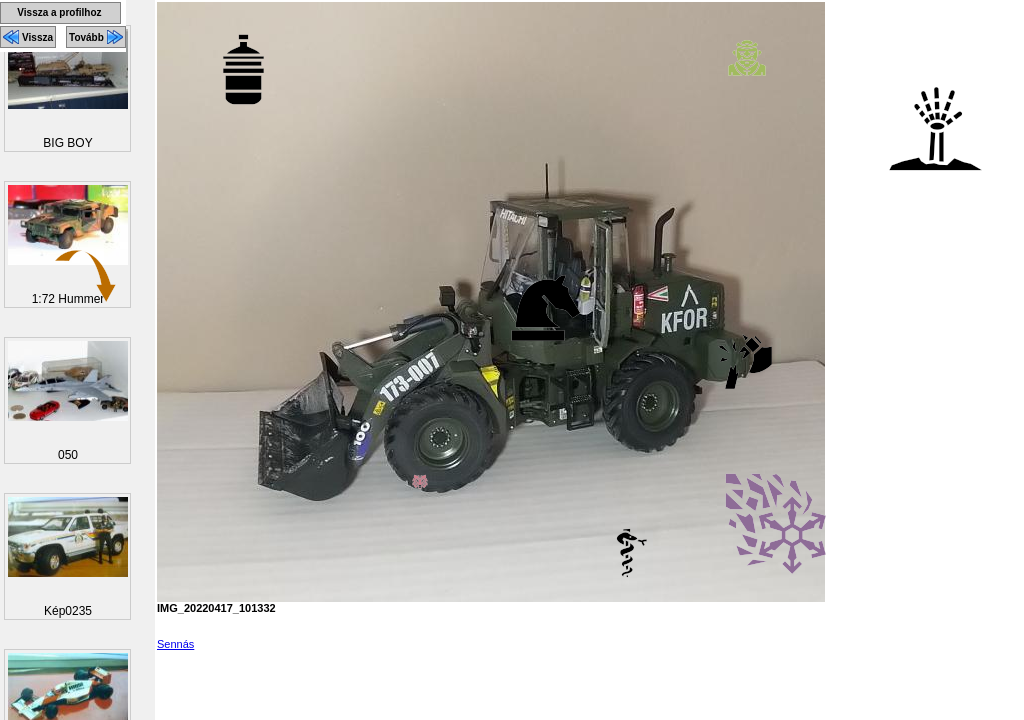  Describe the element at coordinates (243, 69) in the screenshot. I see `track water intake or hydration` at that location.